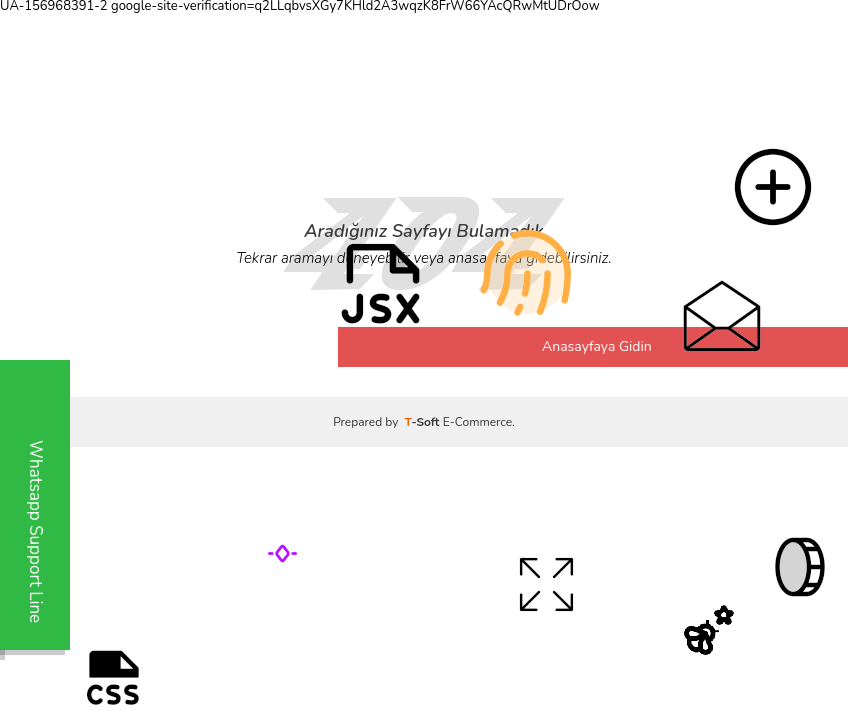  What do you see at coordinates (383, 287) in the screenshot?
I see `a JSX file type indicator` at bounding box center [383, 287].